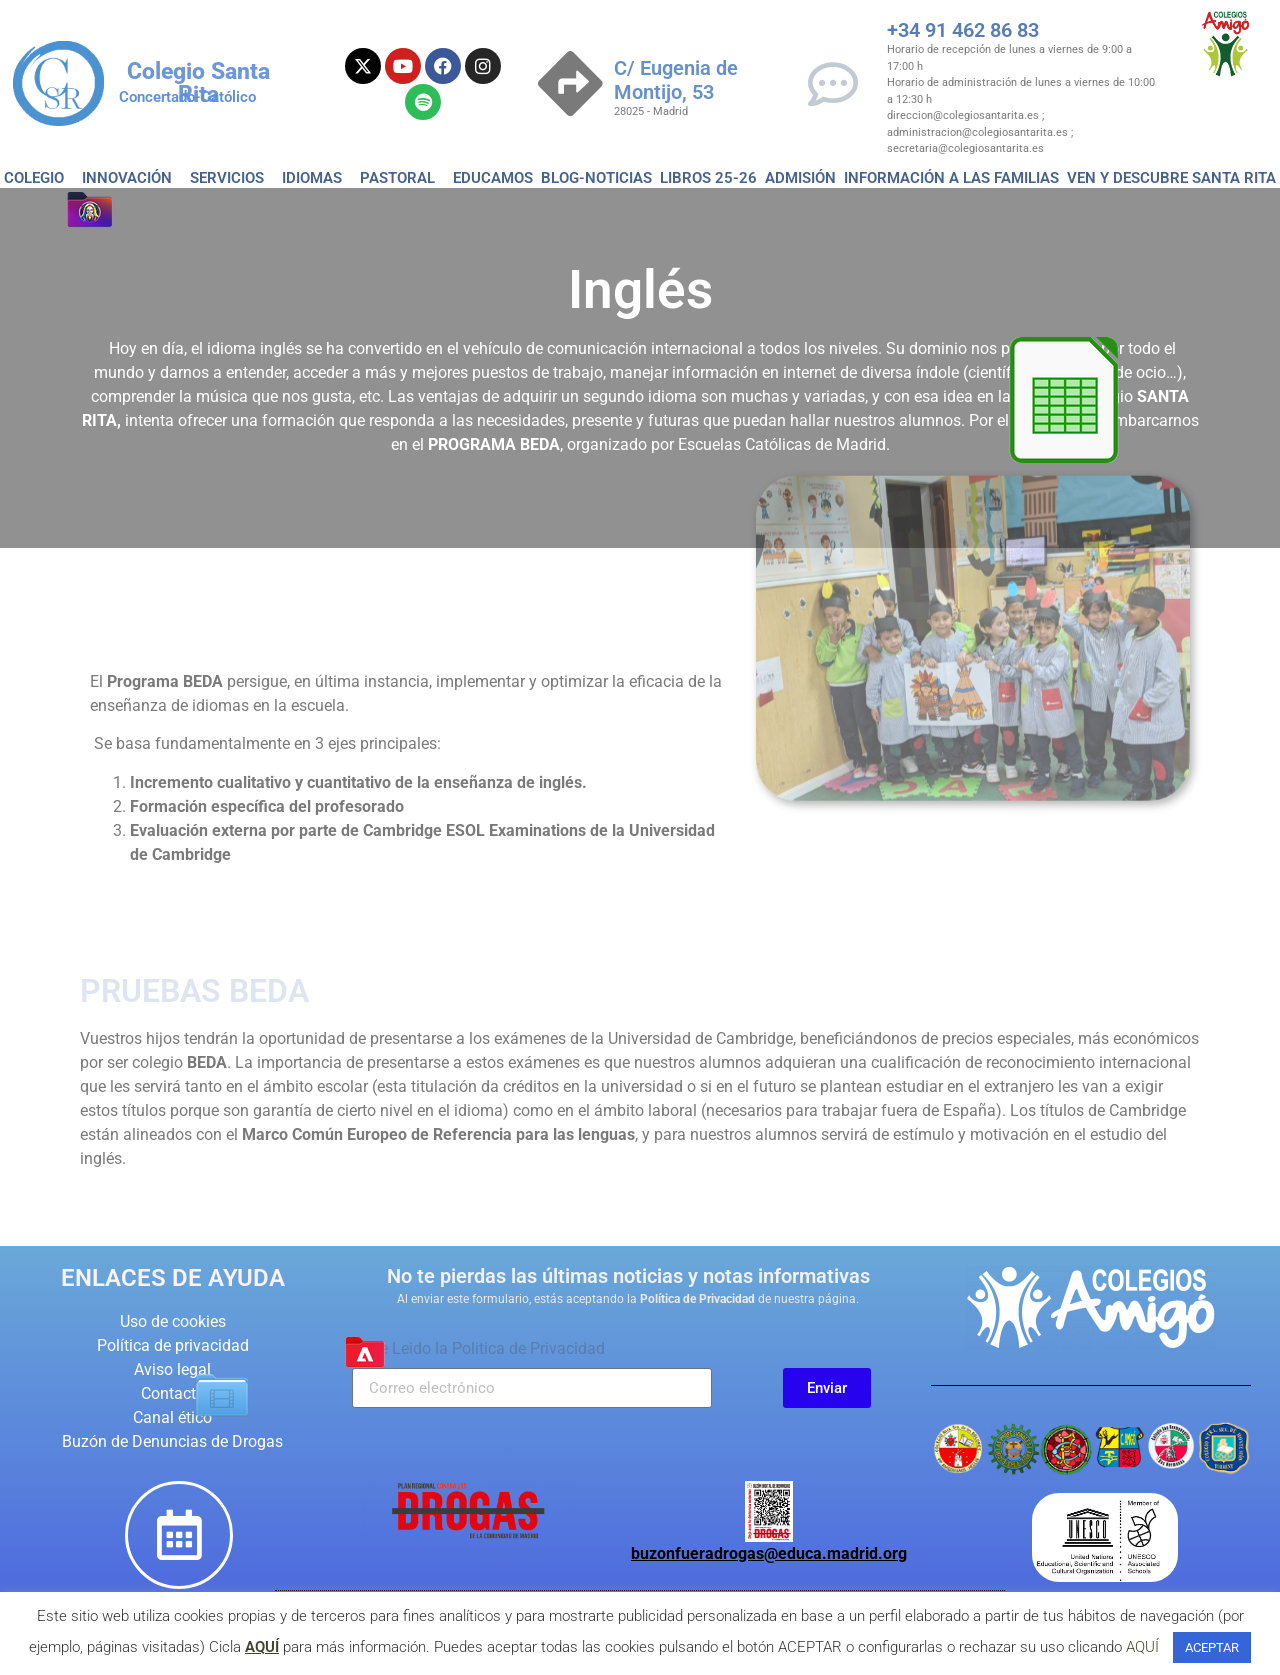 Image resolution: width=1280 pixels, height=1675 pixels. I want to click on open adobe application files folder, so click(365, 1353).